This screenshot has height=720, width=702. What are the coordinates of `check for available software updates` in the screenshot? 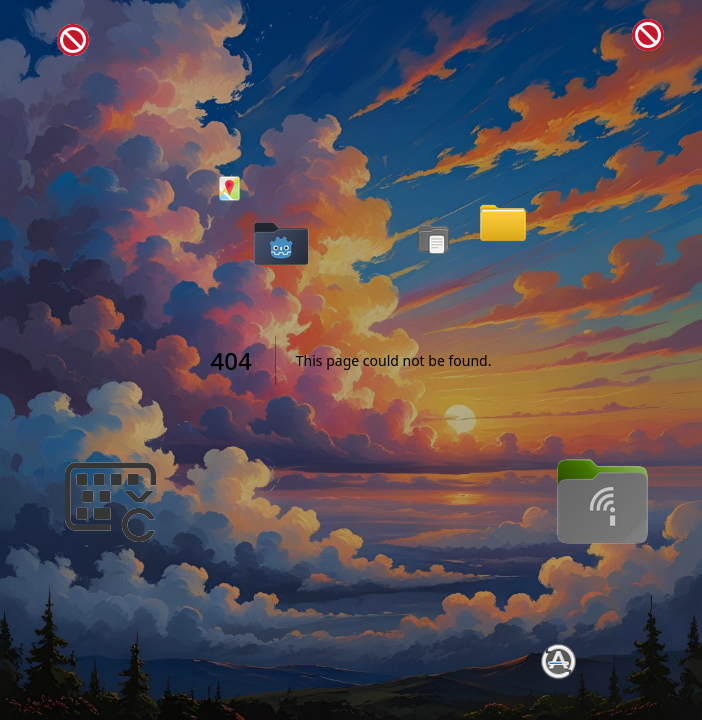 It's located at (558, 661).